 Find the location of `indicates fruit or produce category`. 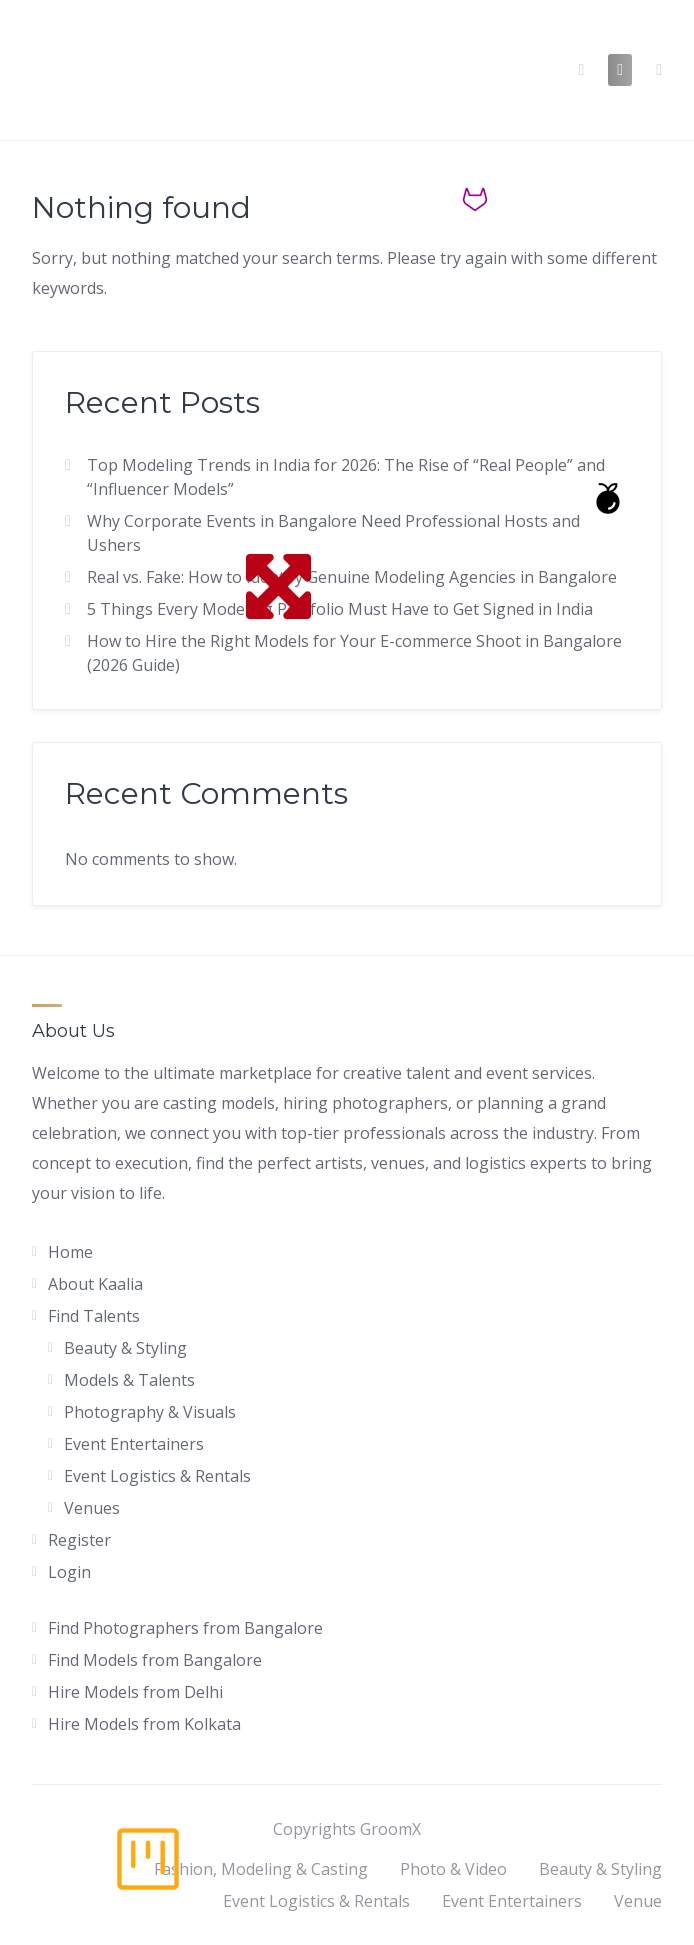

indicates fruit or produce category is located at coordinates (608, 499).